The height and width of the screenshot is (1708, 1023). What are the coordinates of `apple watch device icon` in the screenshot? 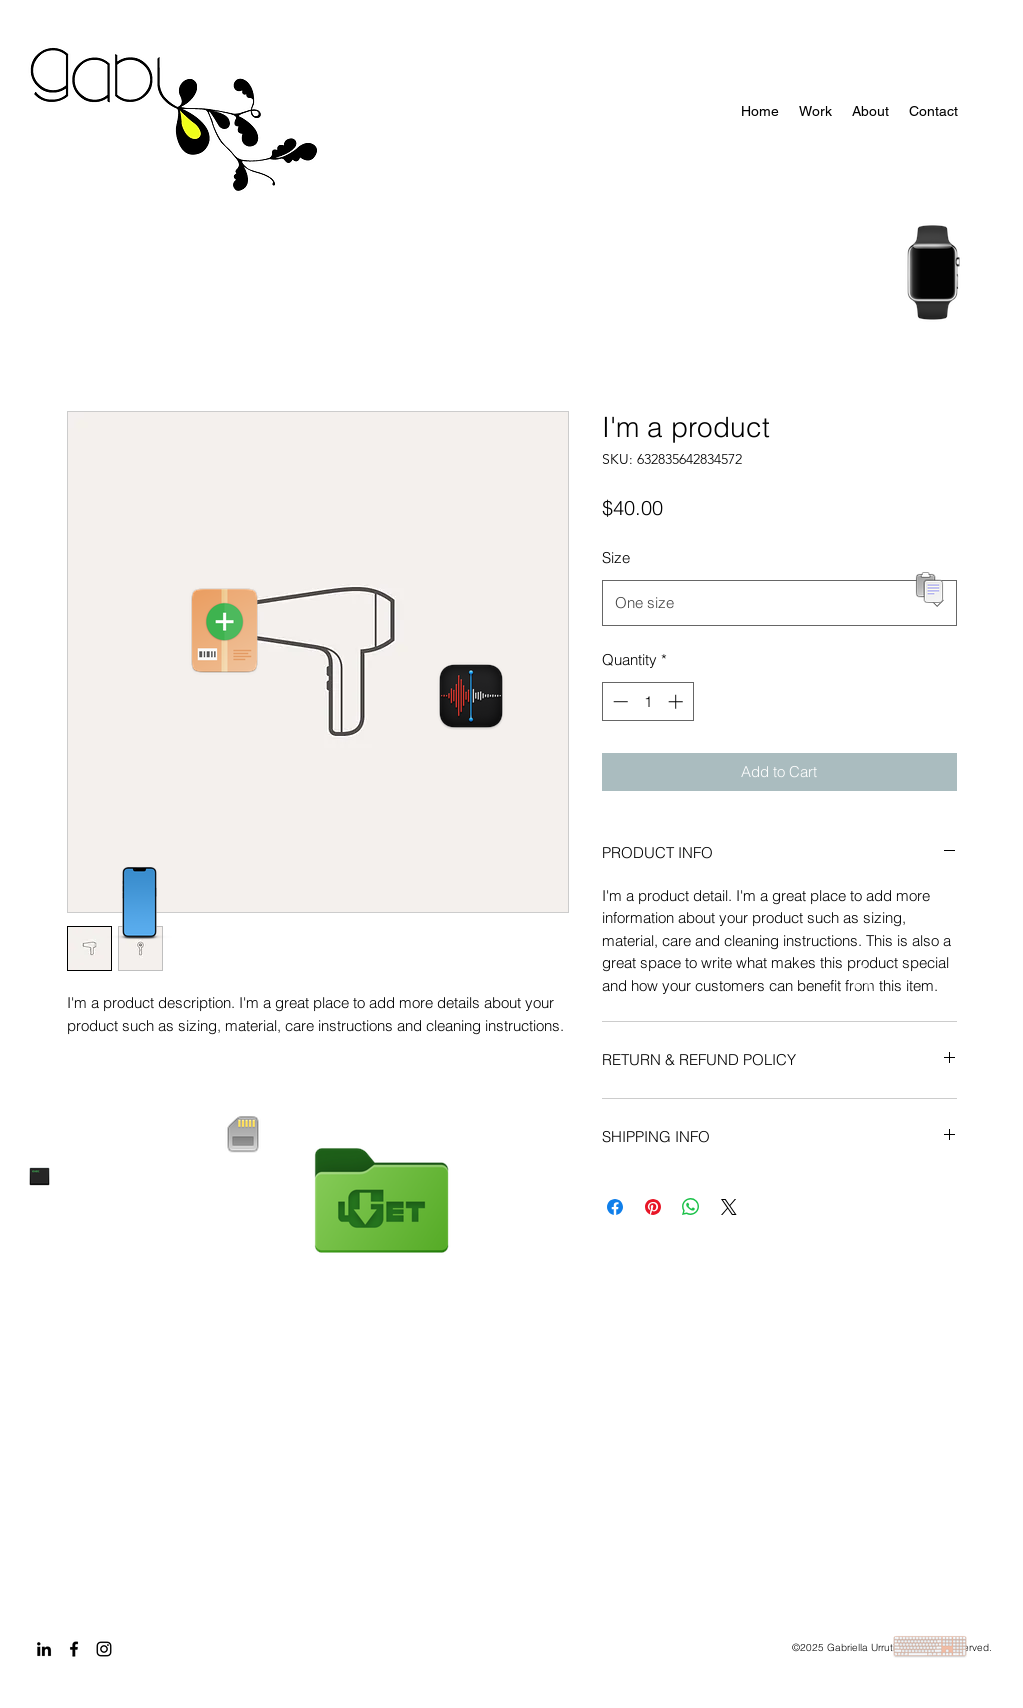 It's located at (932, 272).